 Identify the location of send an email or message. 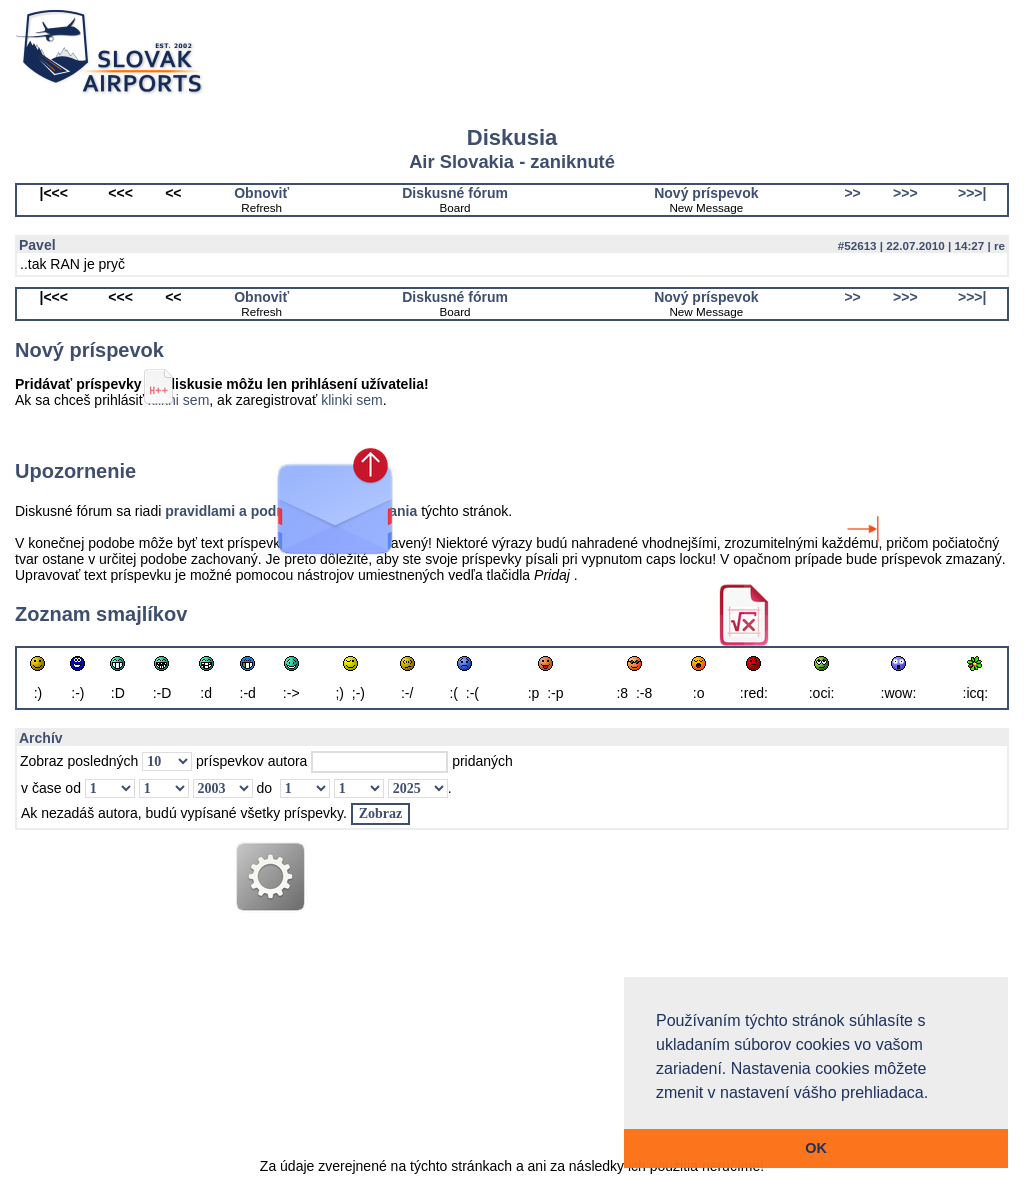
(335, 509).